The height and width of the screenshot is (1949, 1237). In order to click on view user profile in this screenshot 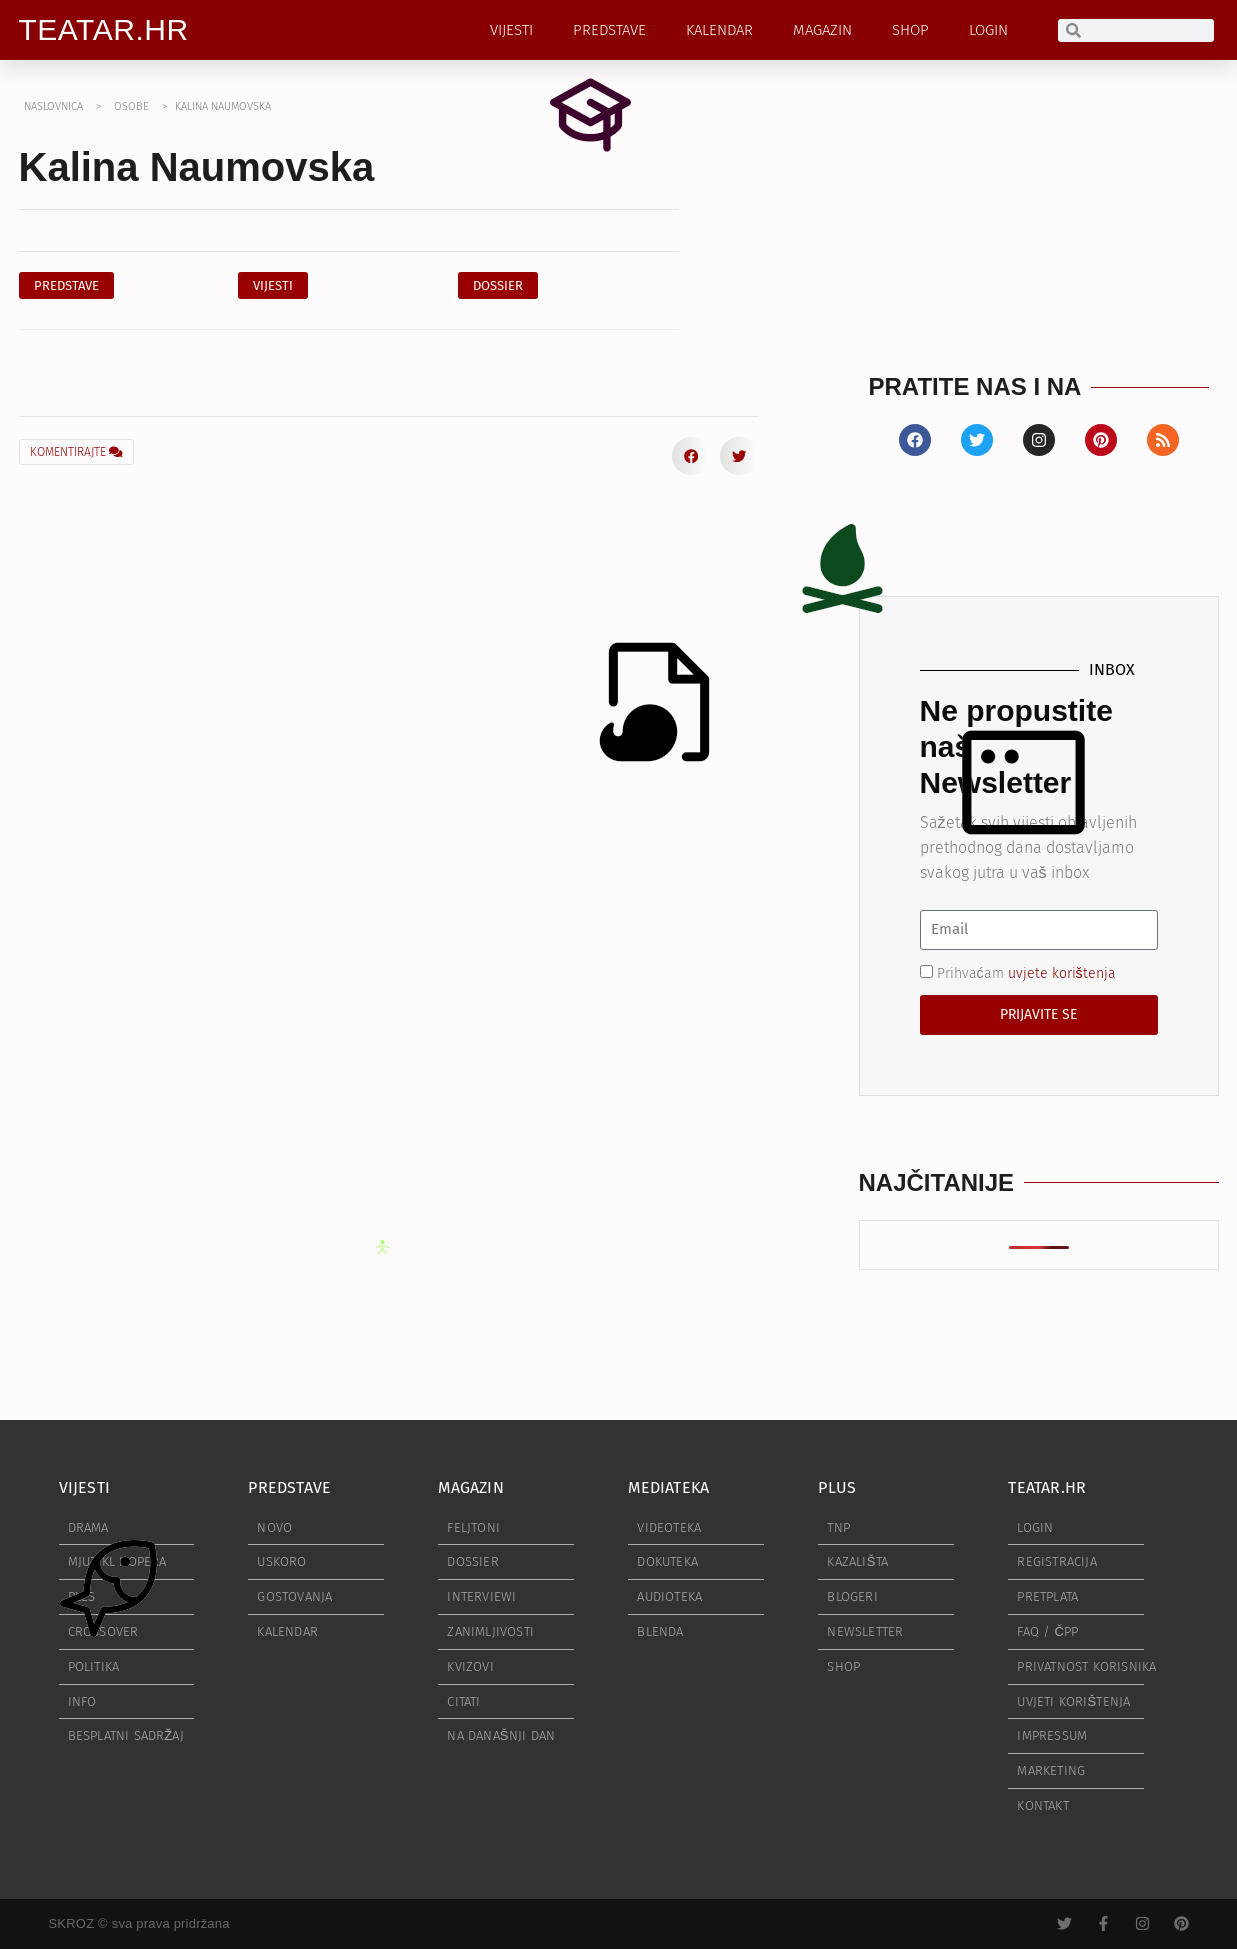, I will do `click(382, 1247)`.